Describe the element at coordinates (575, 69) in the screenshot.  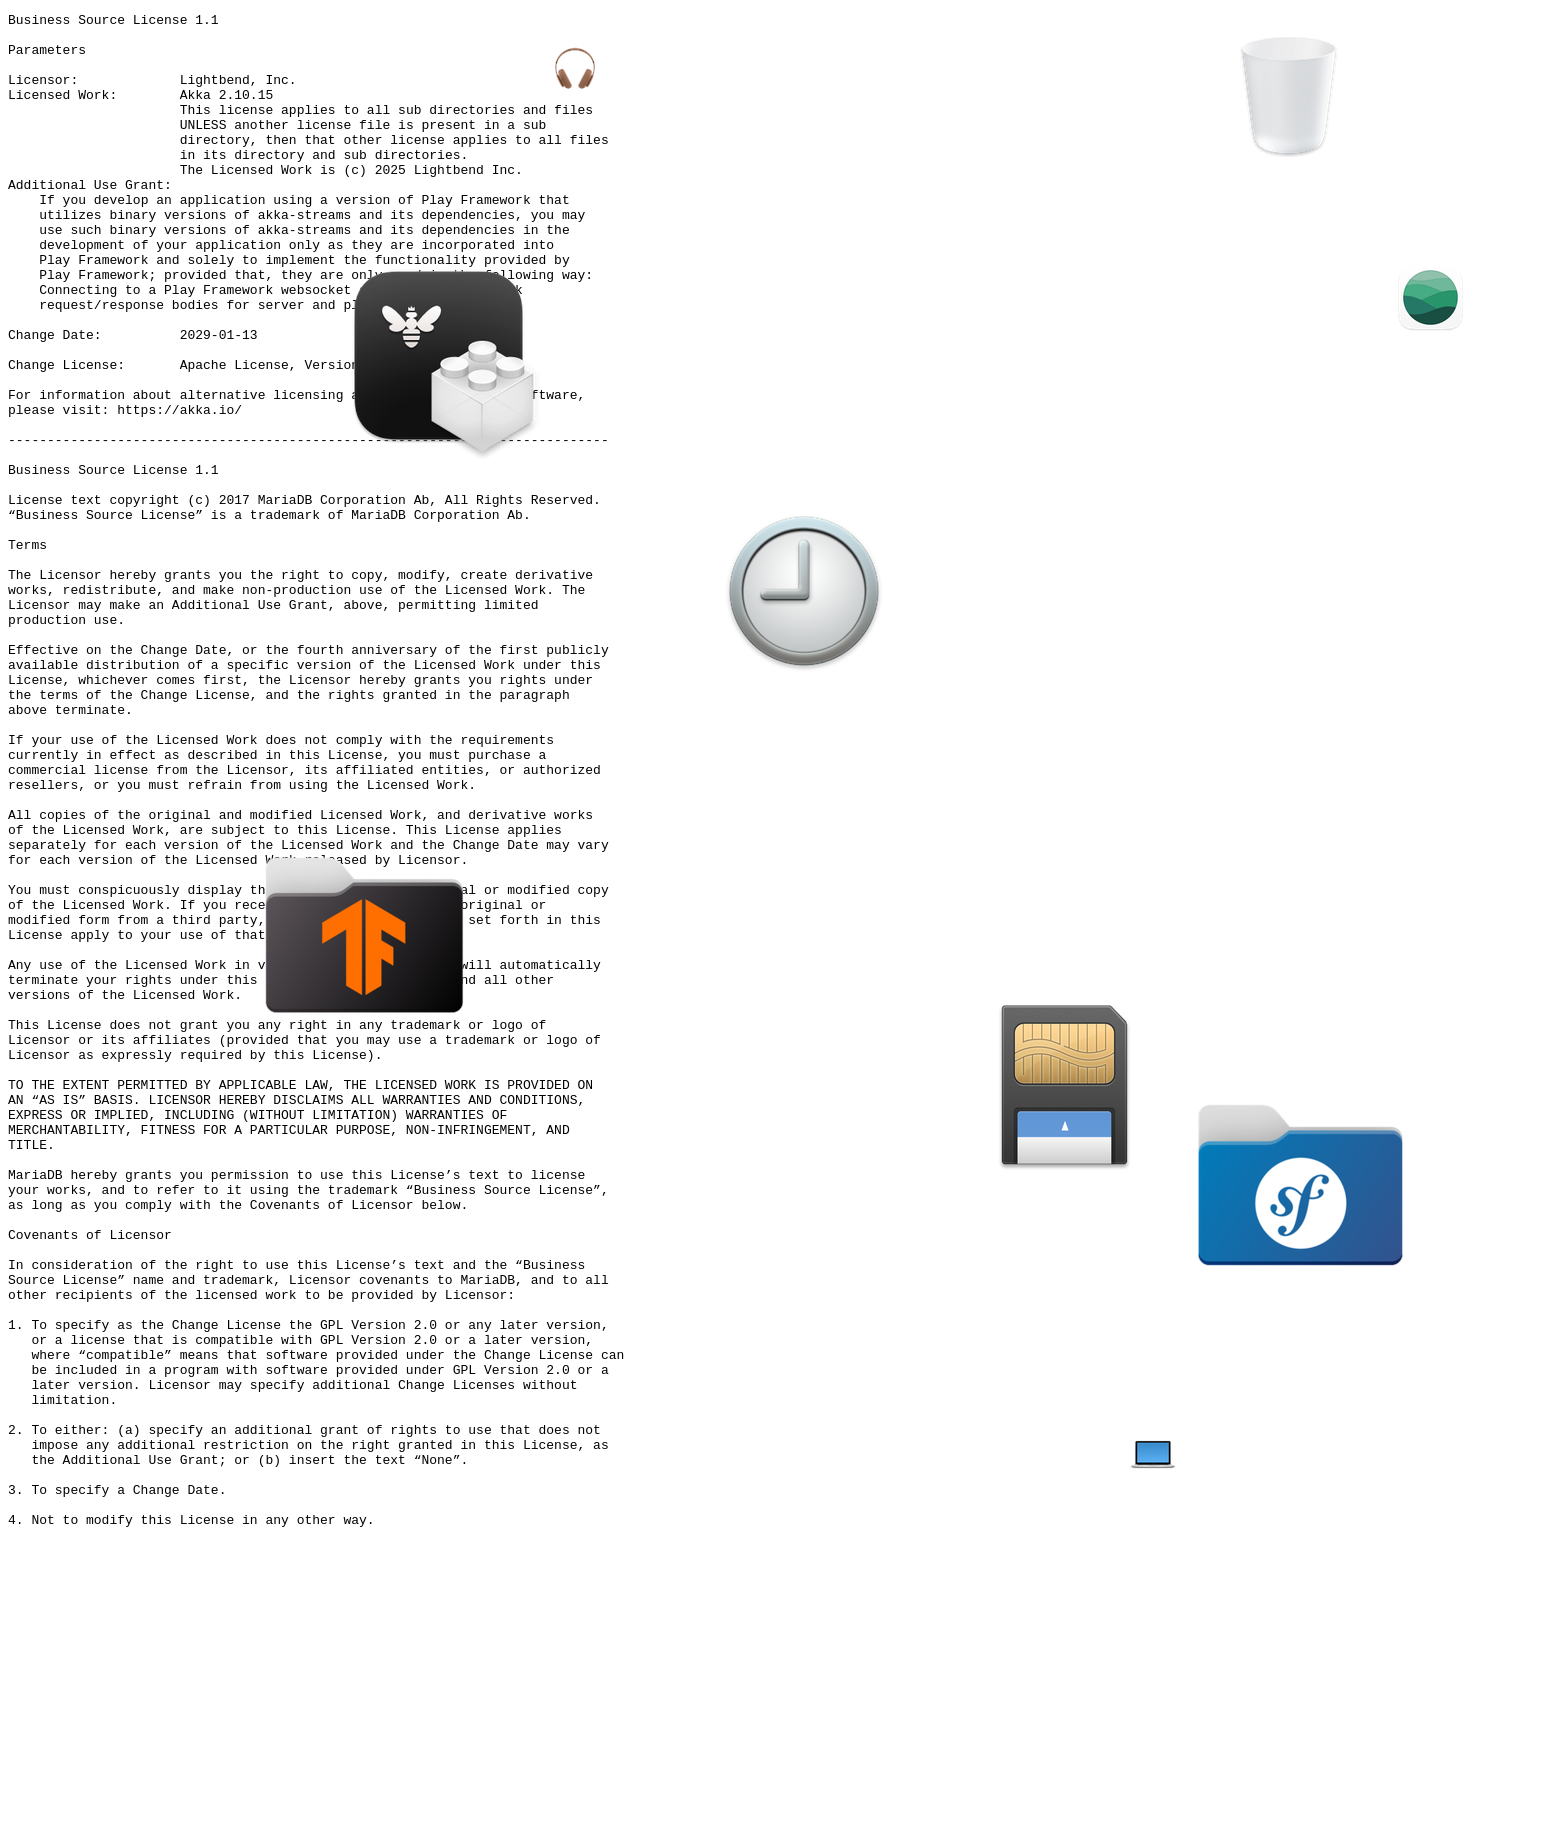
I see `connect bluetooth headphones` at that location.